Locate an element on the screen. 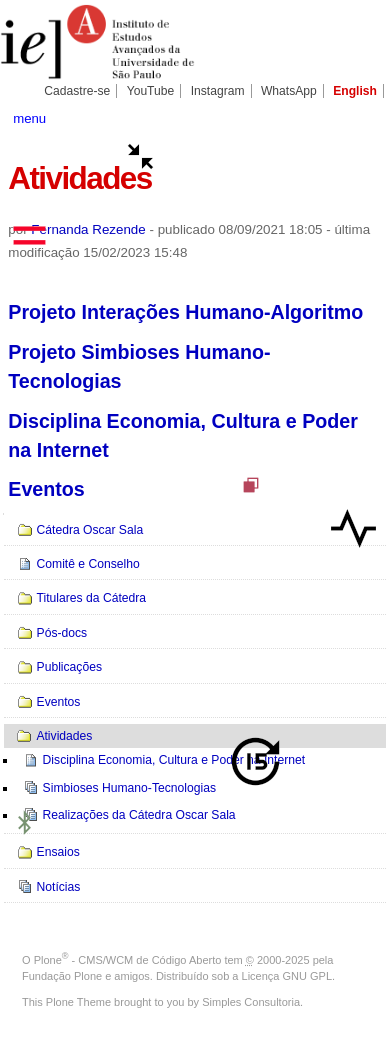 Image resolution: width=390 pixels, height=1041 pixels. select multiple items is located at coordinates (251, 485).